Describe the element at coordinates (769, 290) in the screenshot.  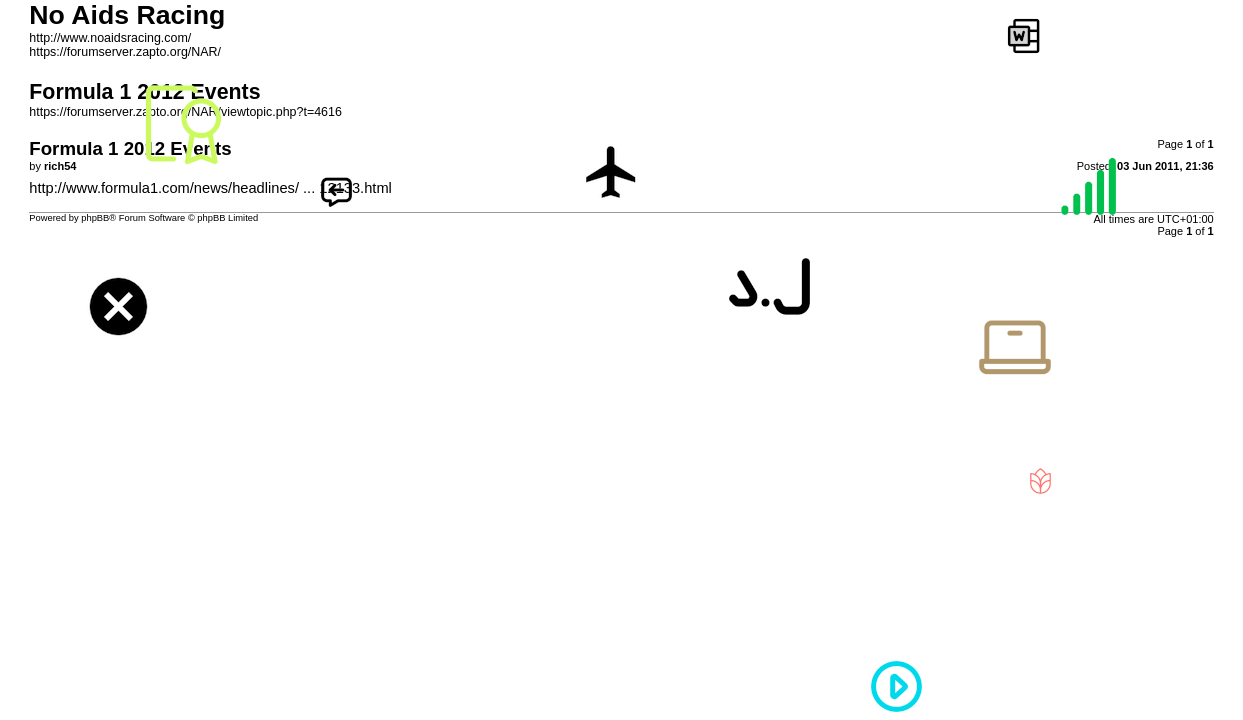
I see `represents Libyan dinar currency` at that location.